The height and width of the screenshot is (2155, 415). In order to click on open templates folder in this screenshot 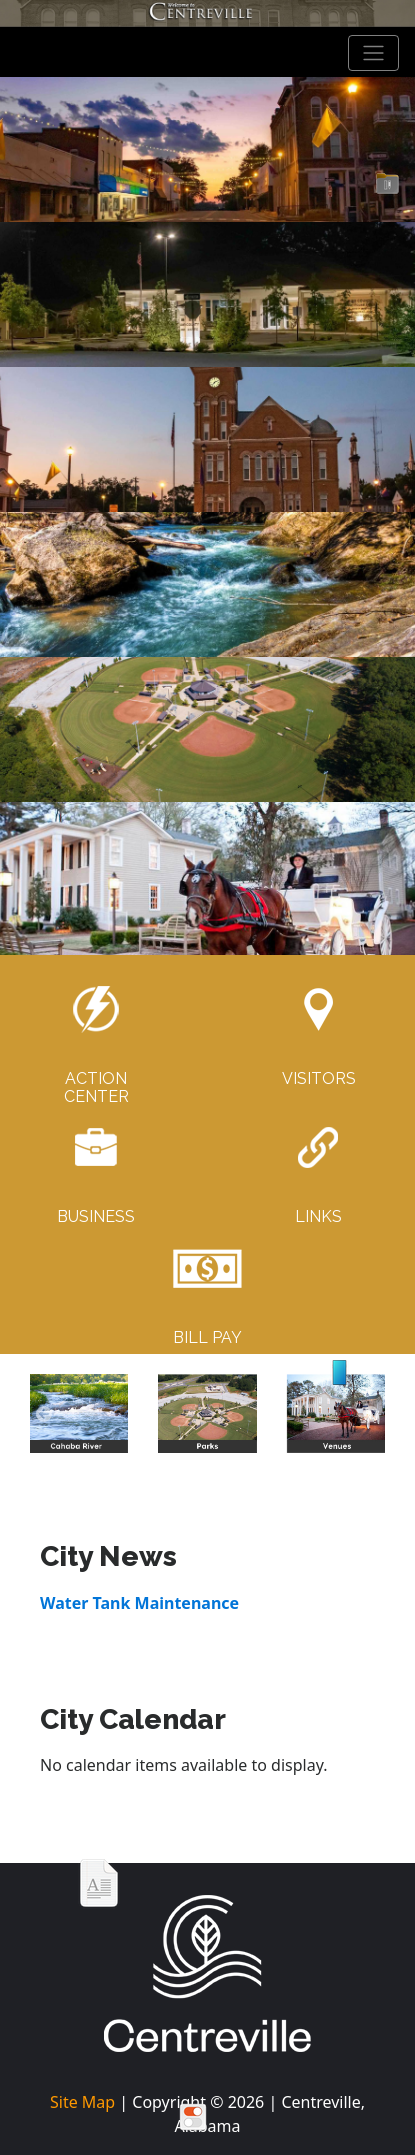, I will do `click(387, 183)`.